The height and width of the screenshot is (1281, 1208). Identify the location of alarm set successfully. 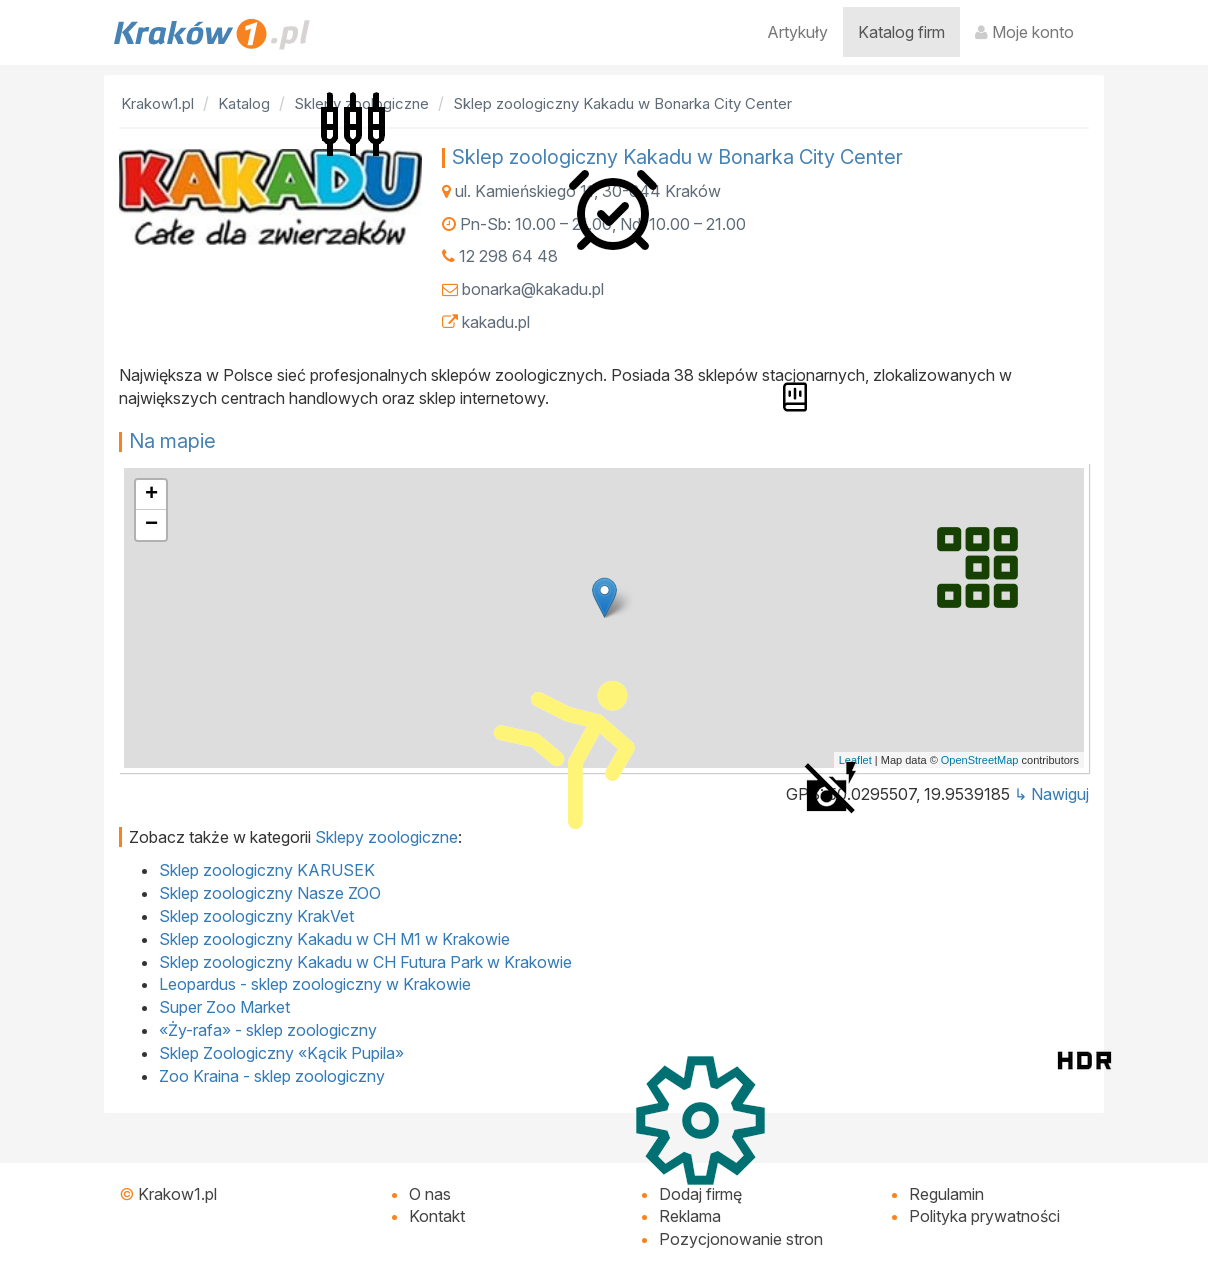
(613, 210).